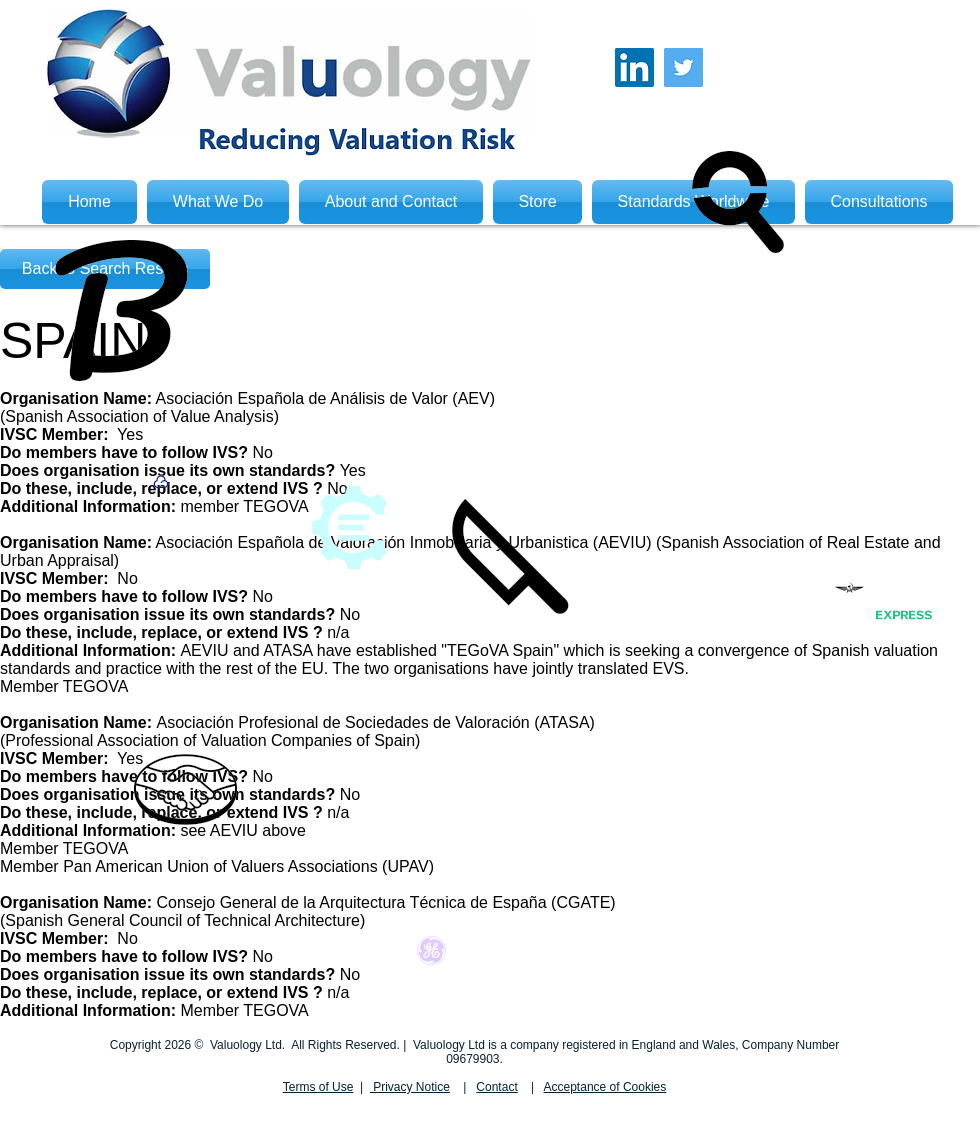 The width and height of the screenshot is (980, 1127). Describe the element at coordinates (161, 482) in the screenshot. I see `cloud storage or sync status` at that location.